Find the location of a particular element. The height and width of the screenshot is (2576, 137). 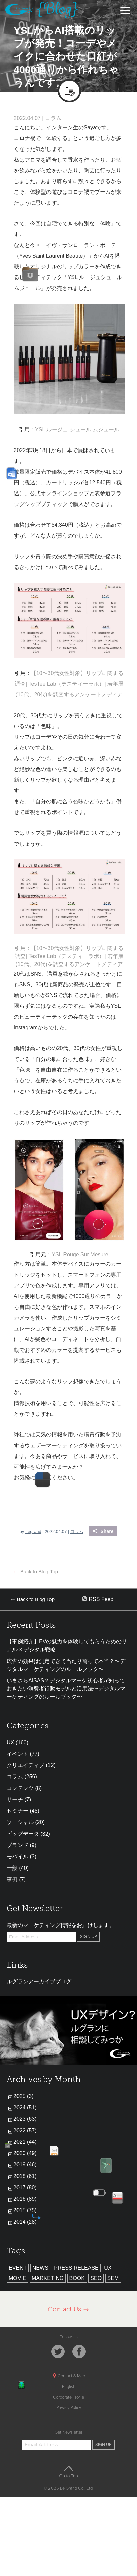

open your pictures folder is located at coordinates (7, 2145).